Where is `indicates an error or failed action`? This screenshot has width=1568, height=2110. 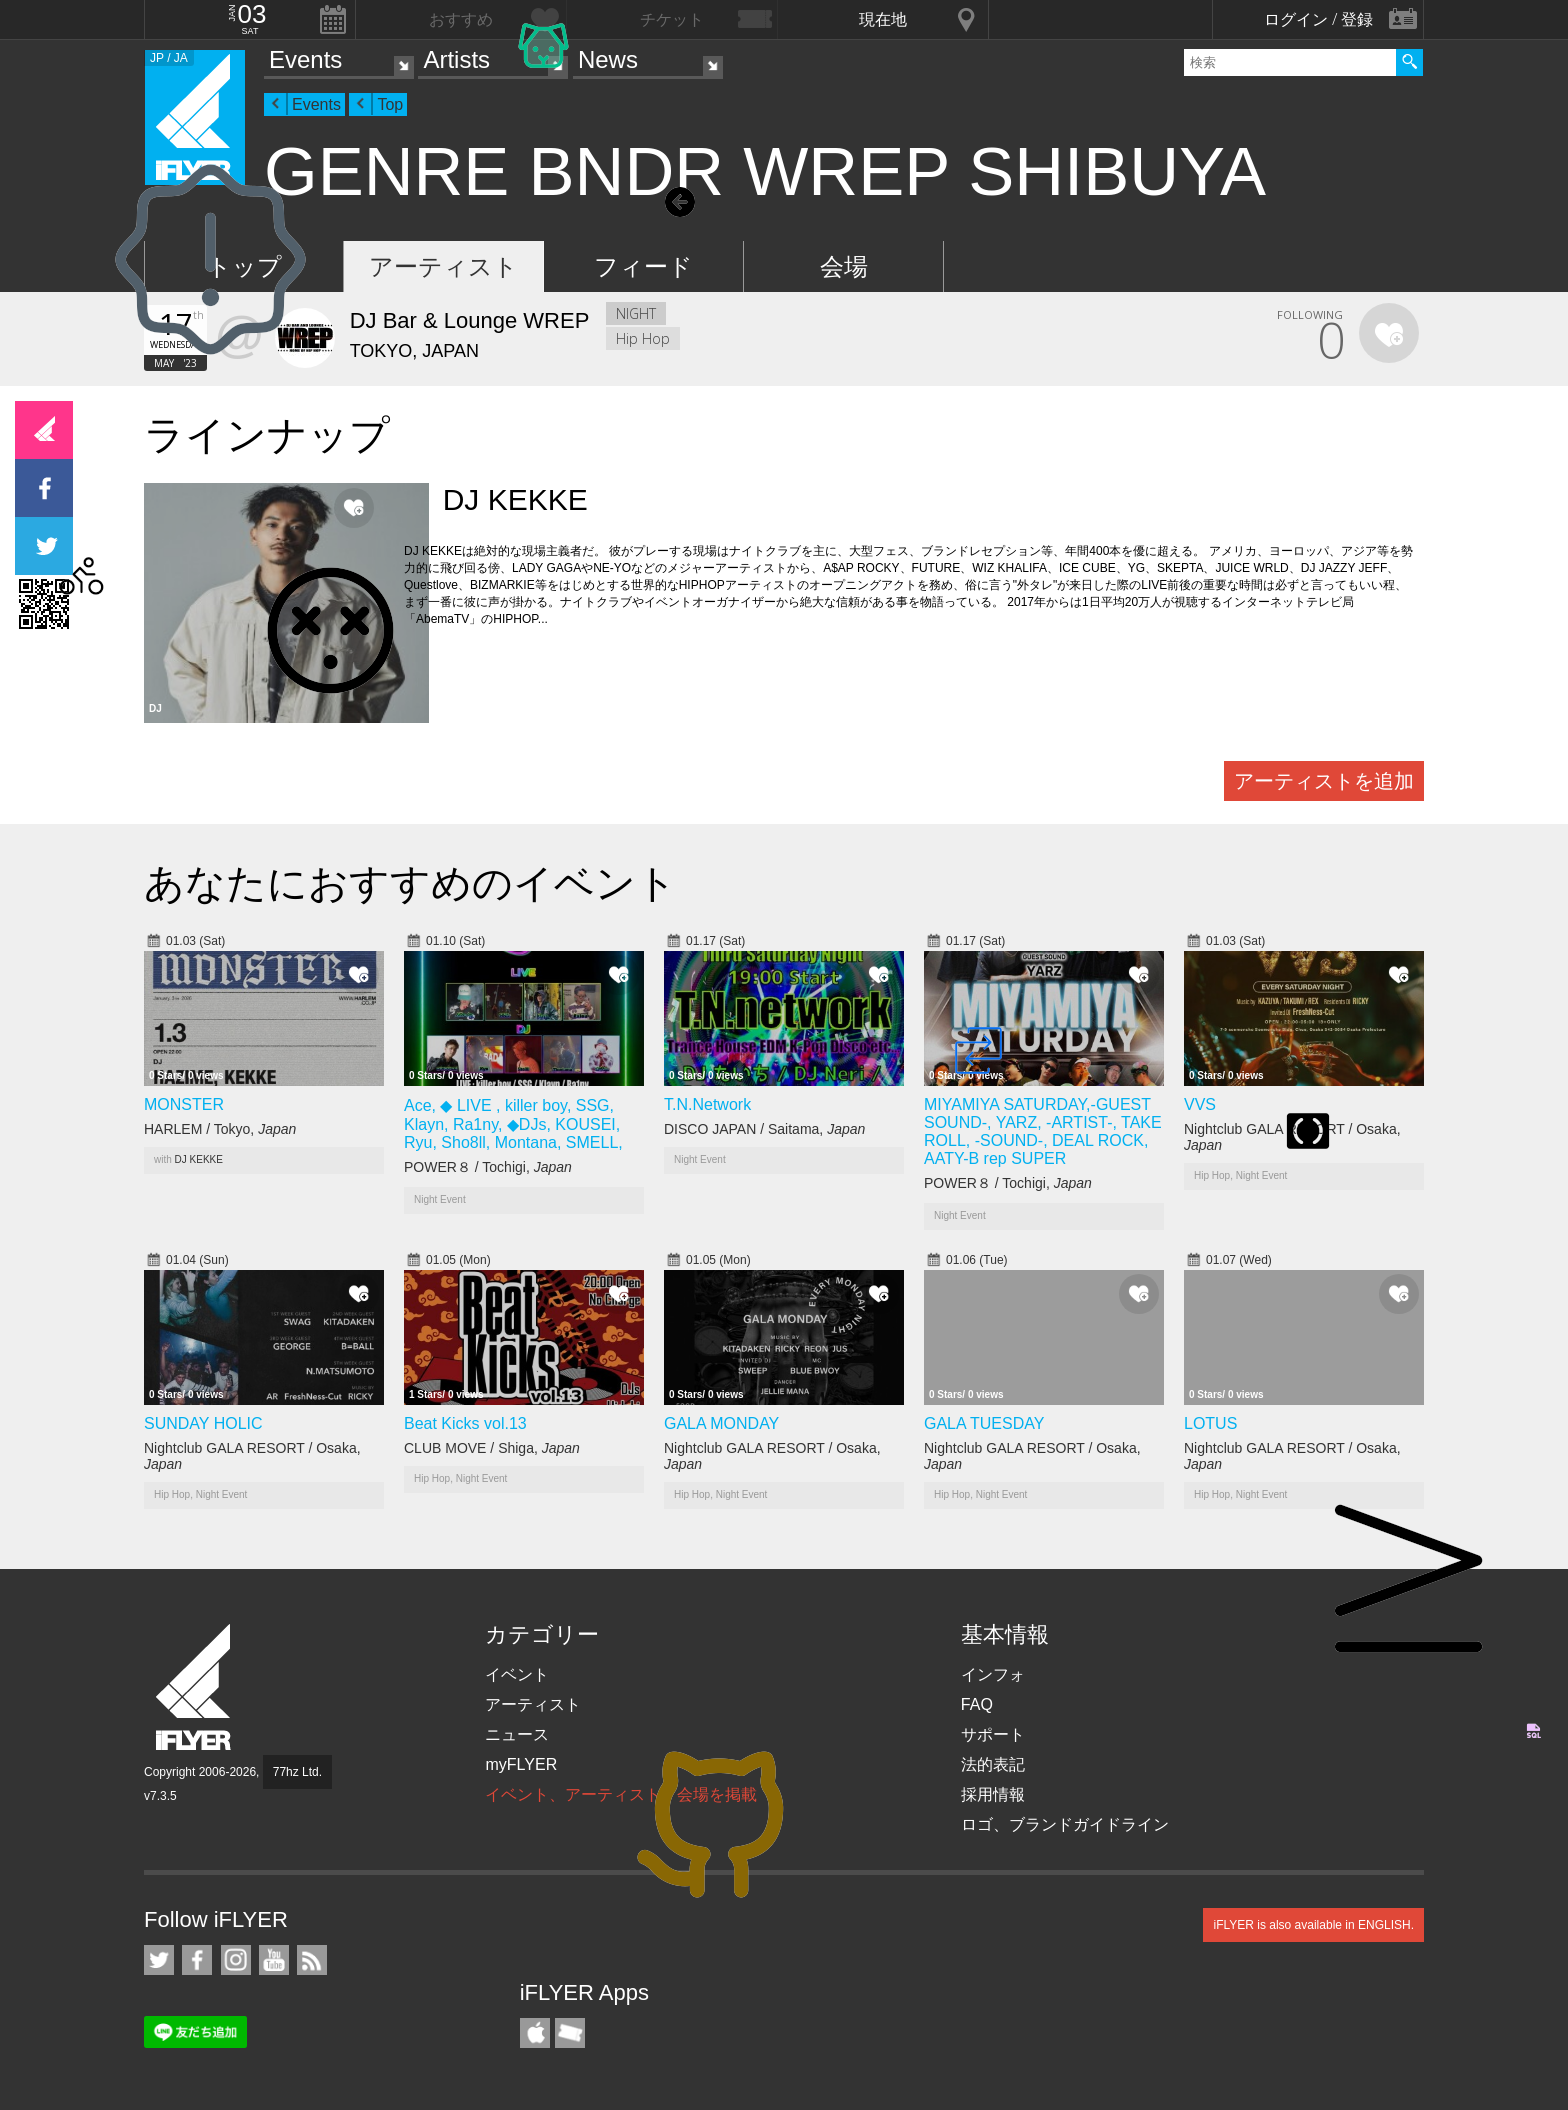 indicates an error or failed action is located at coordinates (330, 630).